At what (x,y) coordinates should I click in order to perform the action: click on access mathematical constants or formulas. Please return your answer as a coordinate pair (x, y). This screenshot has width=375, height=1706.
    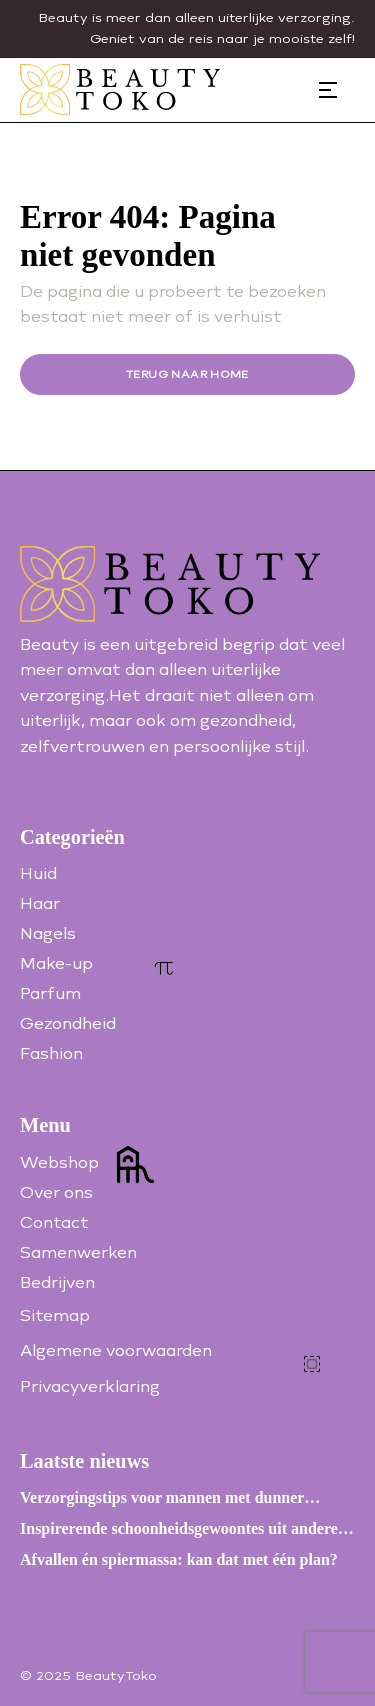
    Looking at the image, I should click on (164, 968).